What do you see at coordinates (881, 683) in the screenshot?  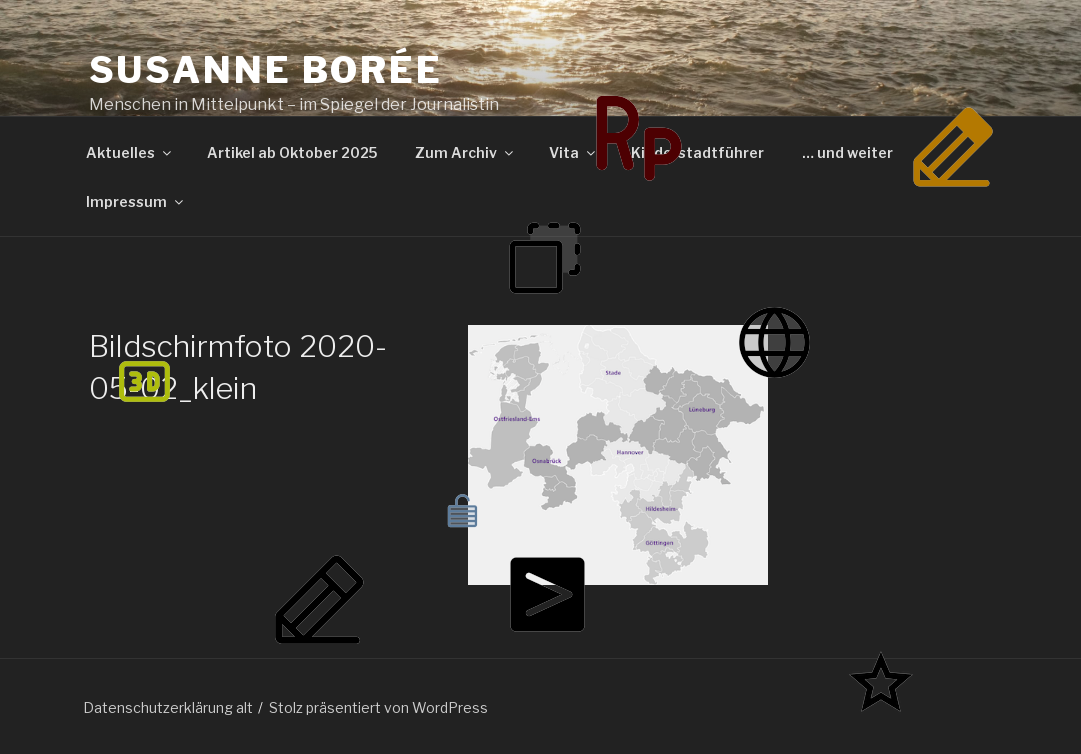 I see `add item to favorites` at bounding box center [881, 683].